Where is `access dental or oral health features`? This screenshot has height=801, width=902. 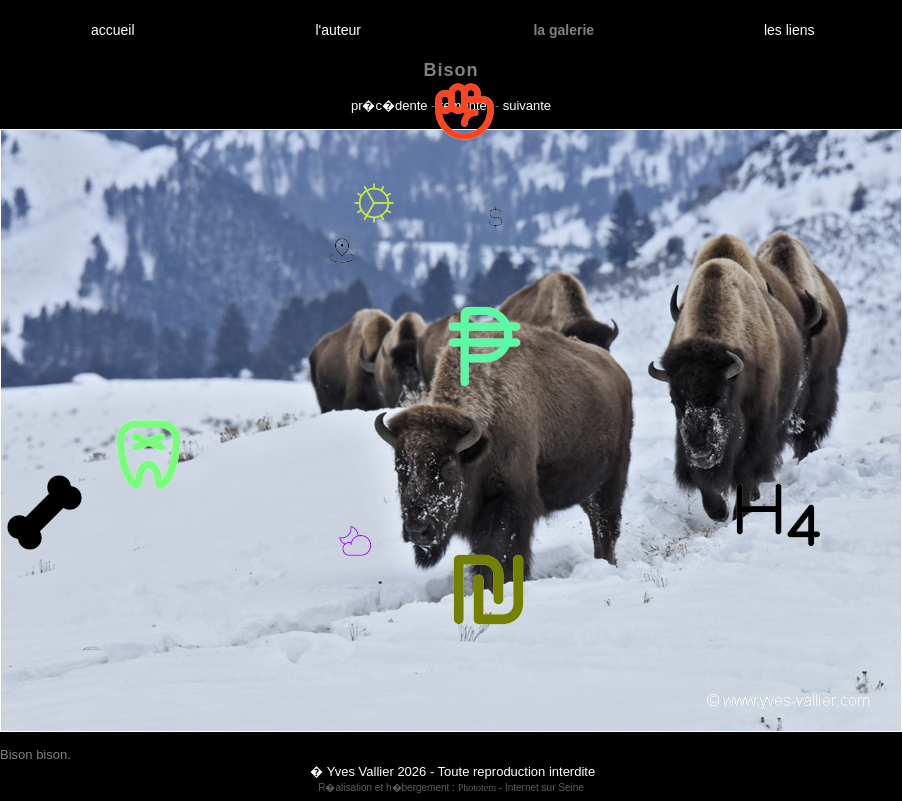 access dental or oral health features is located at coordinates (148, 454).